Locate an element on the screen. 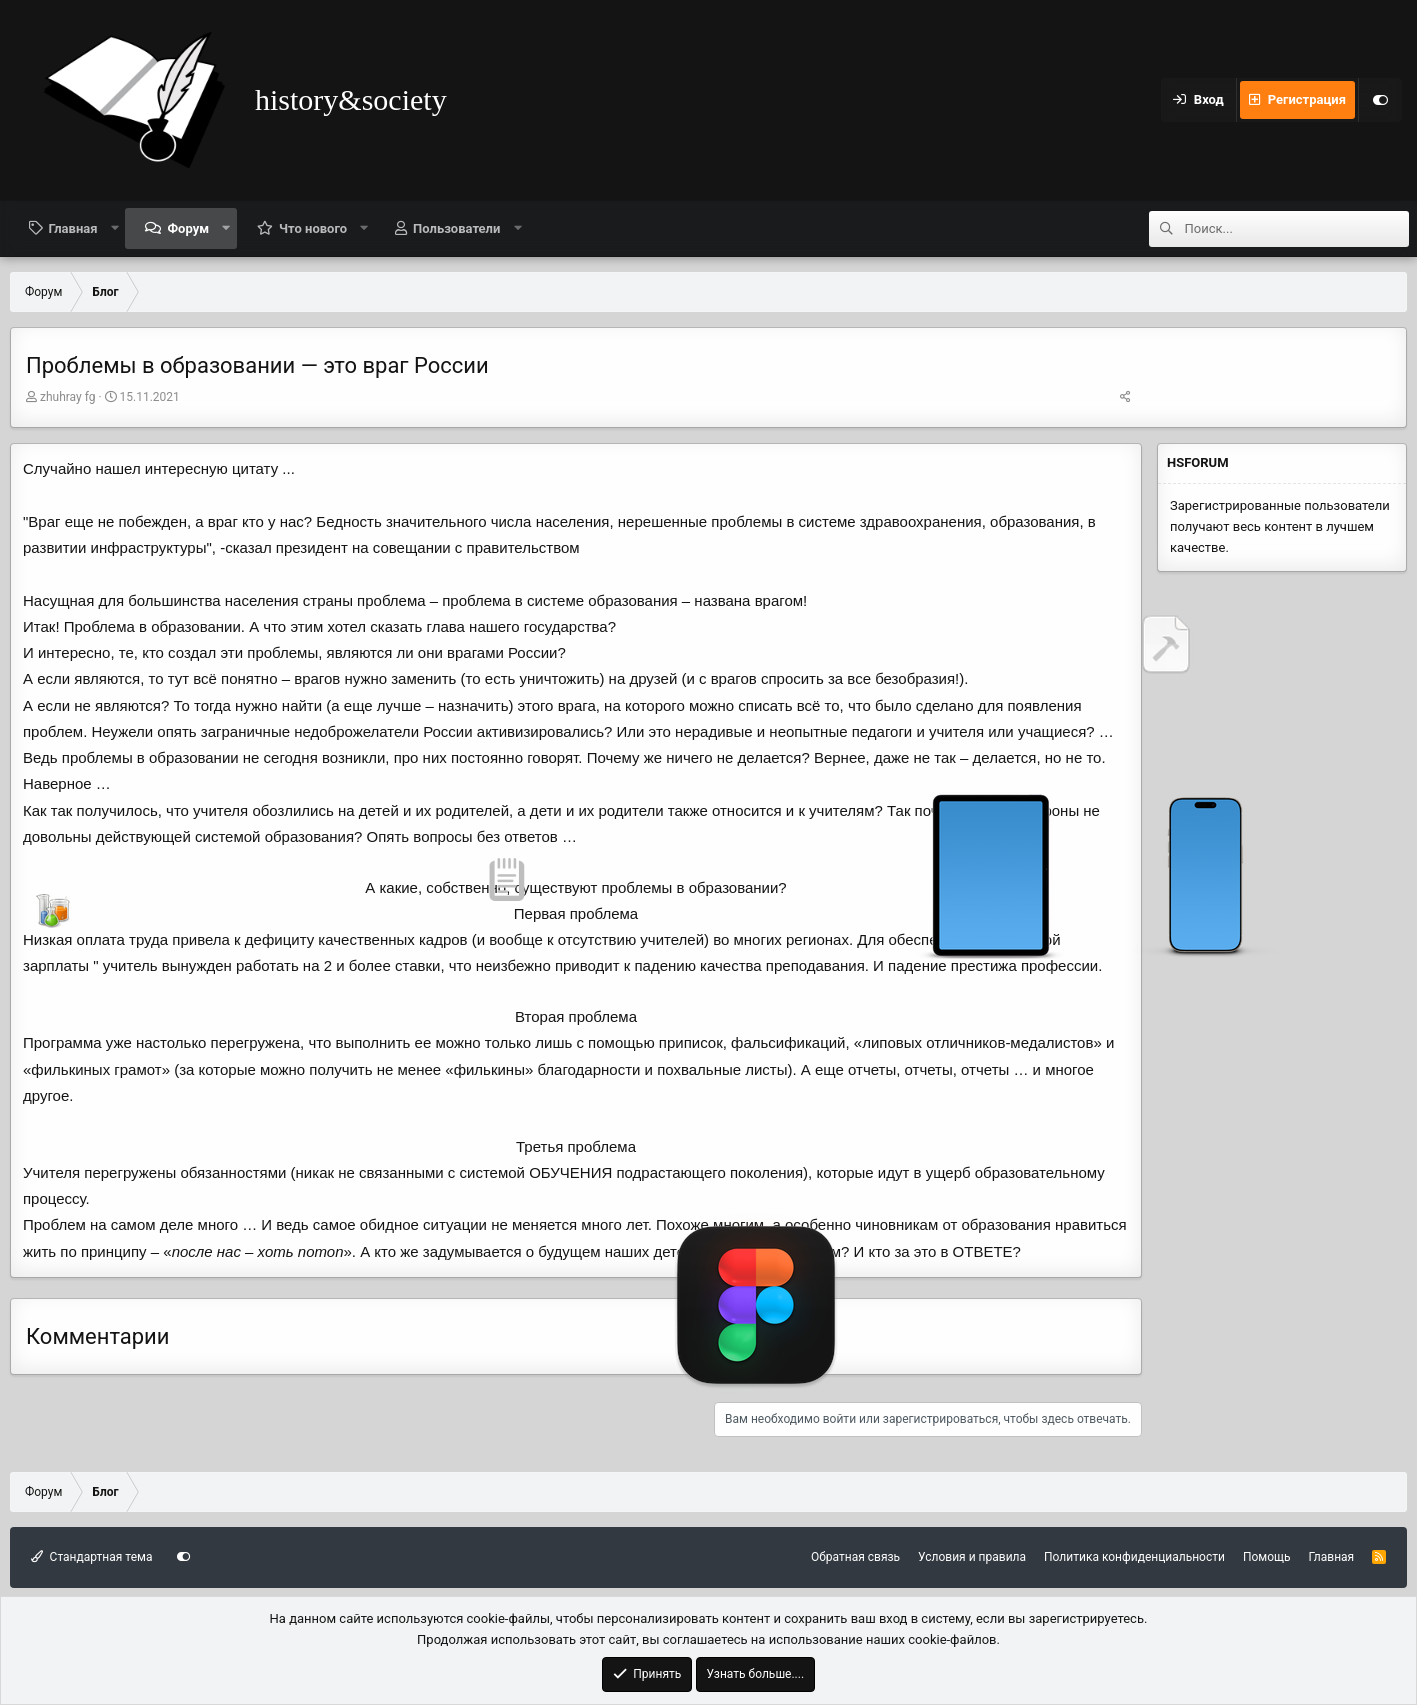 This screenshot has height=1705, width=1417. makefile document used for build automation is located at coordinates (1166, 644).